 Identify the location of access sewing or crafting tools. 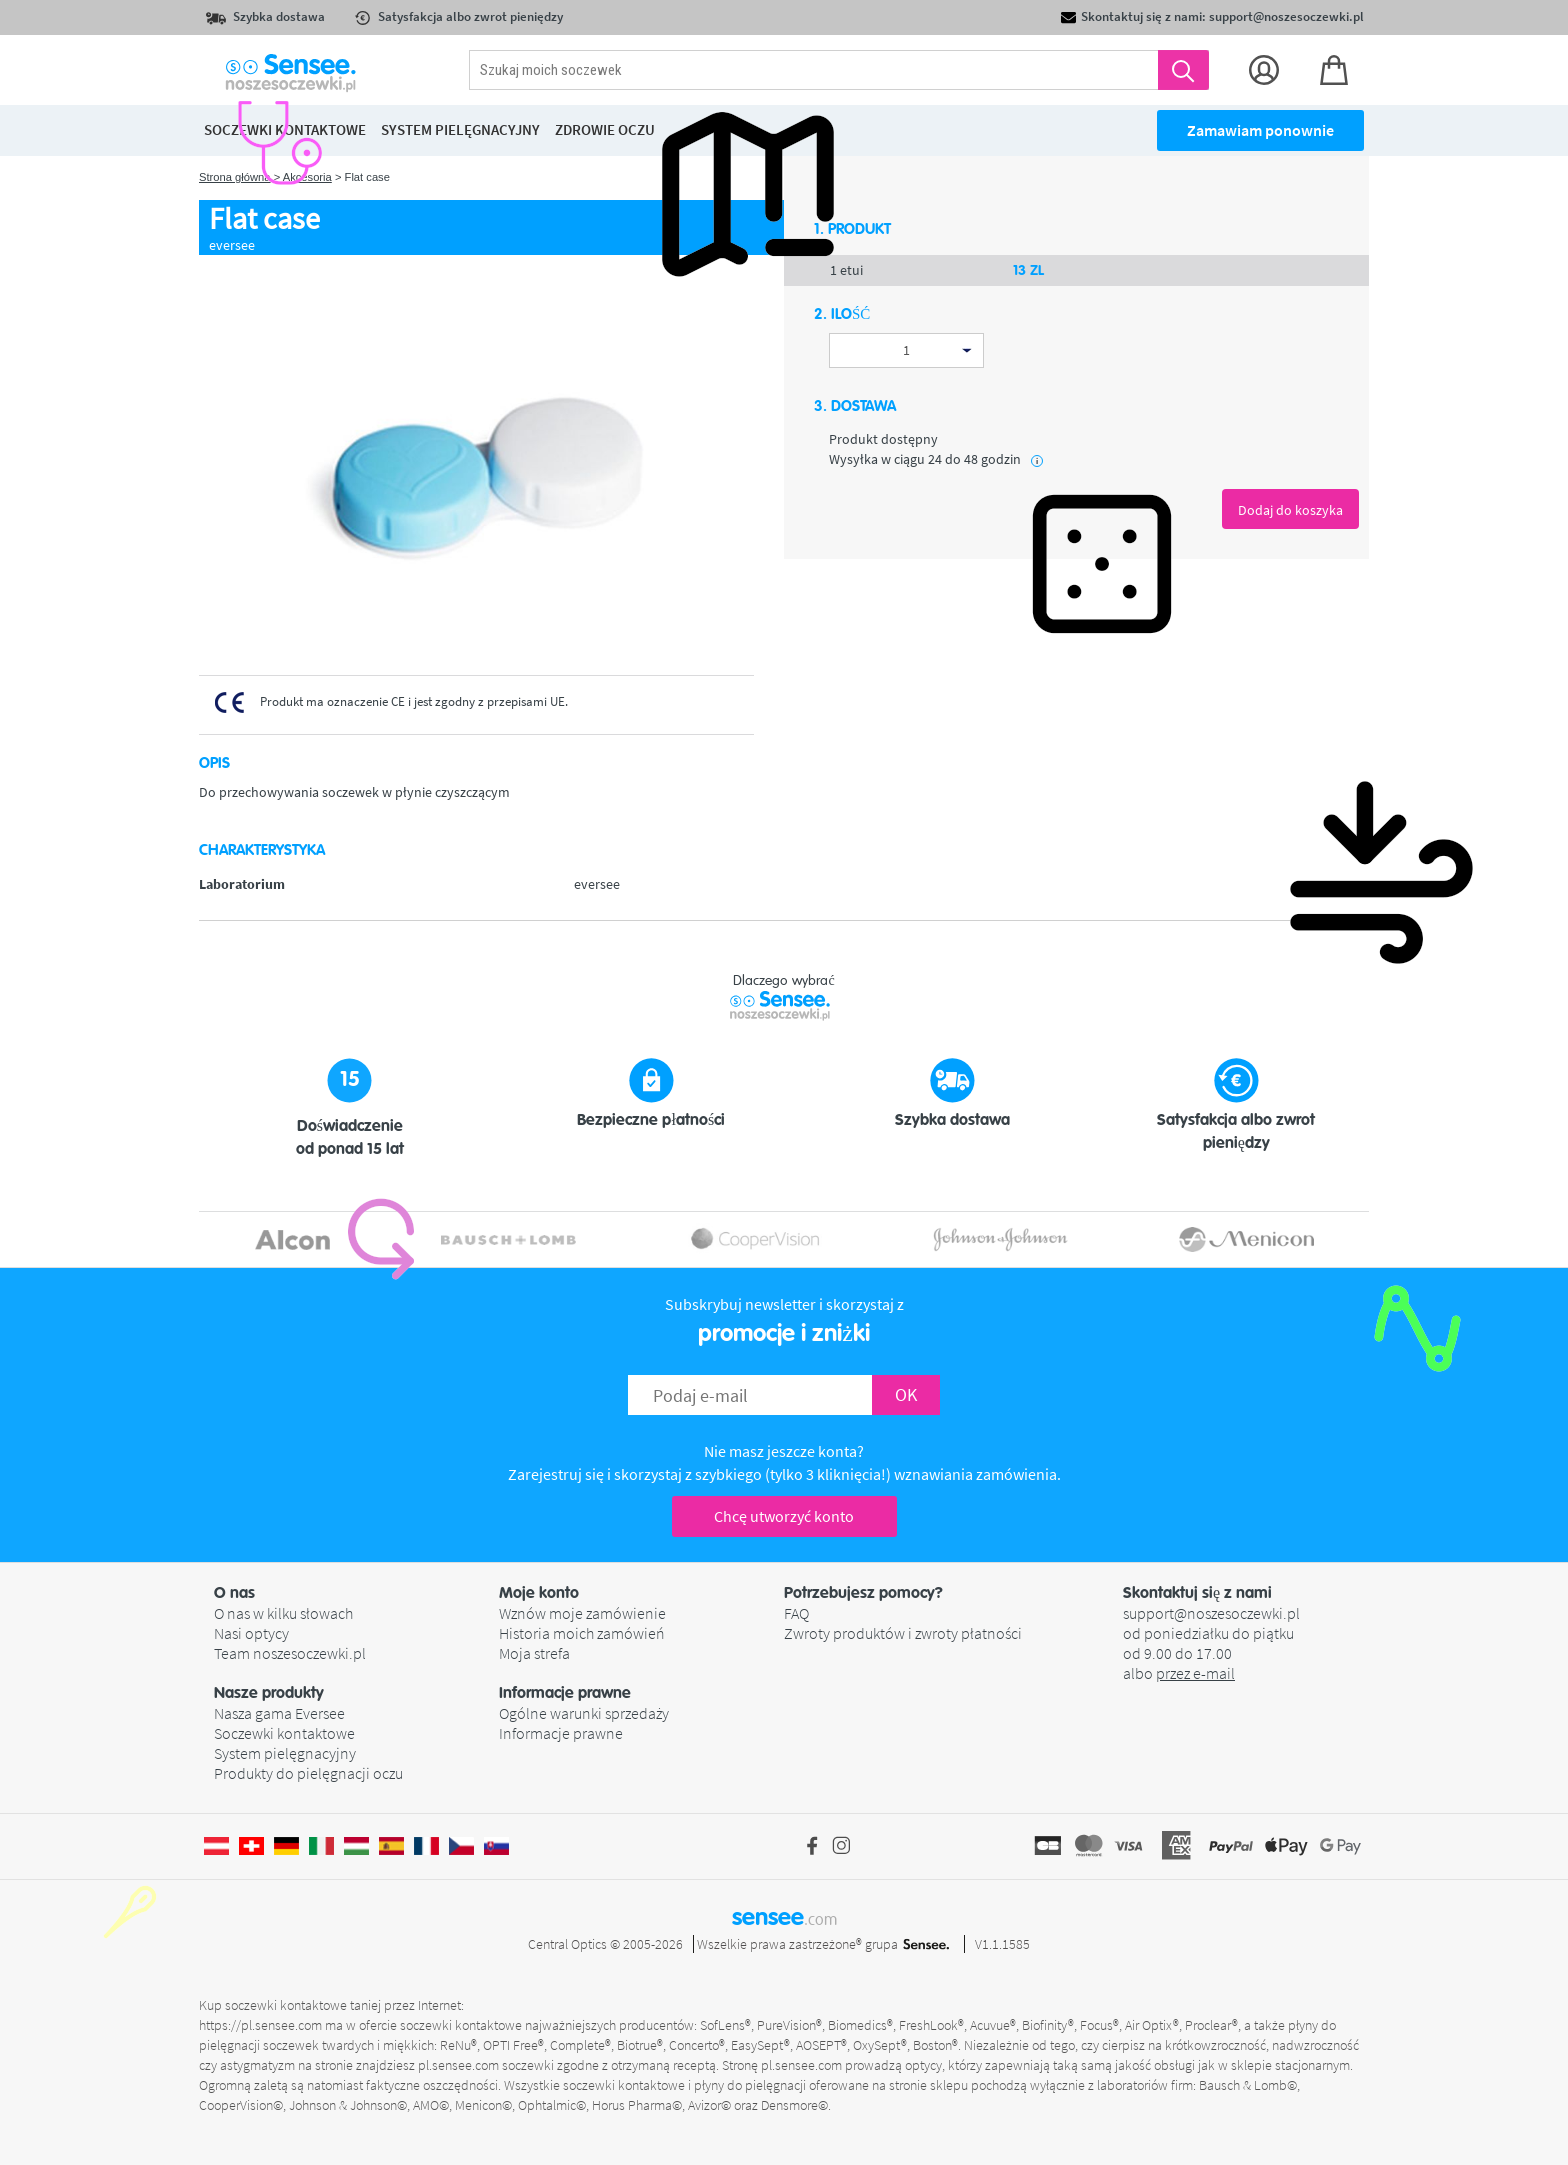
(130, 1912).